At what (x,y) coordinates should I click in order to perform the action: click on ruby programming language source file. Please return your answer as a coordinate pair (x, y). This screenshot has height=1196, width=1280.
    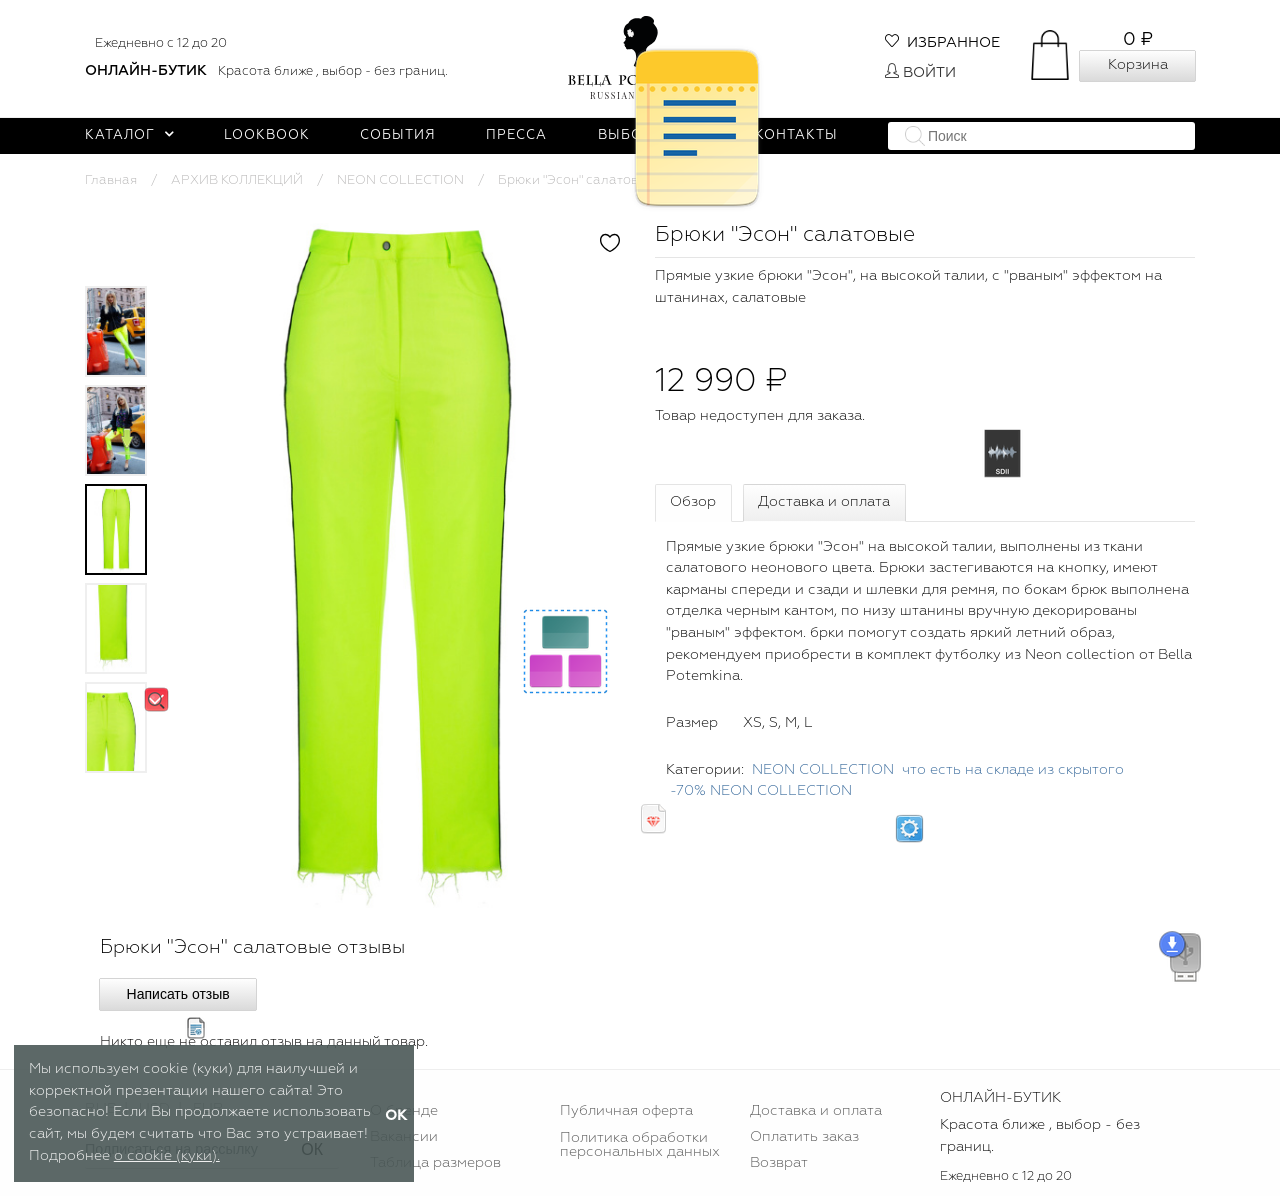
    Looking at the image, I should click on (653, 818).